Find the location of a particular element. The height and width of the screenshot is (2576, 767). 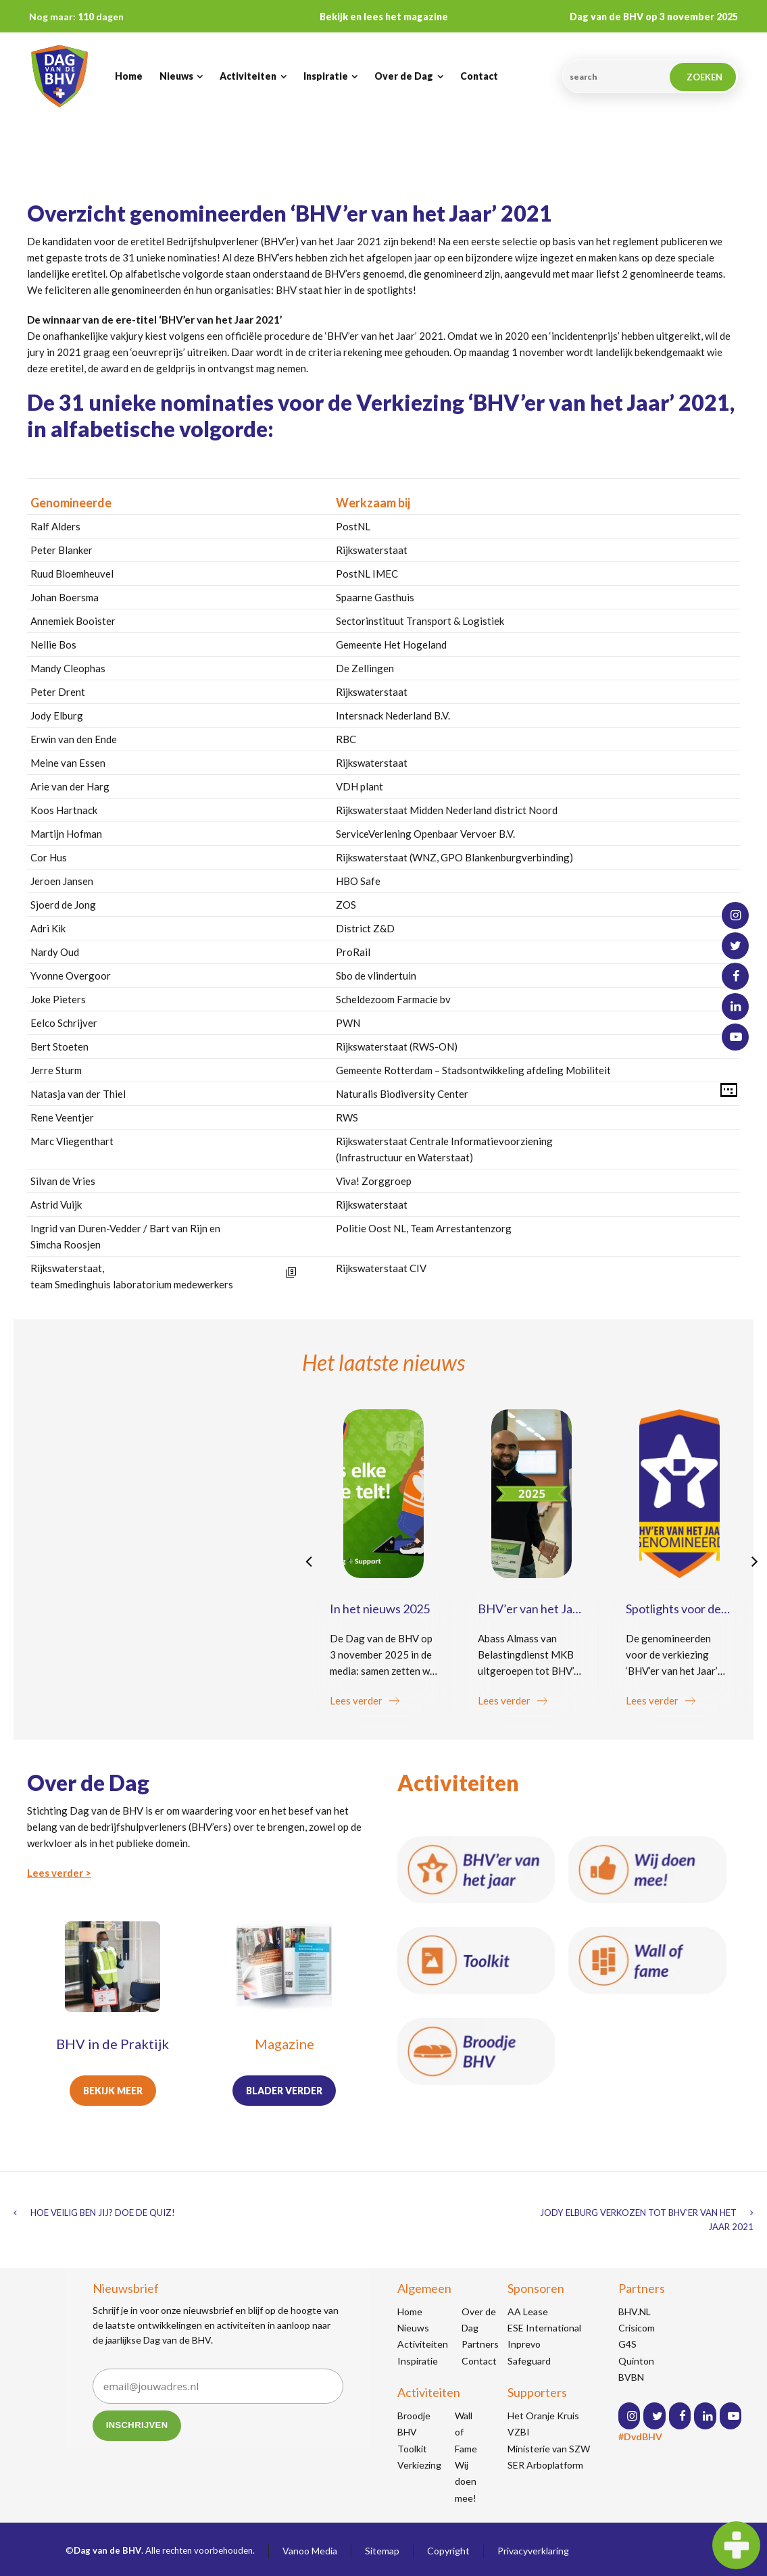

indicates 9 items in a photo filter or layer stack is located at coordinates (291, 1272).